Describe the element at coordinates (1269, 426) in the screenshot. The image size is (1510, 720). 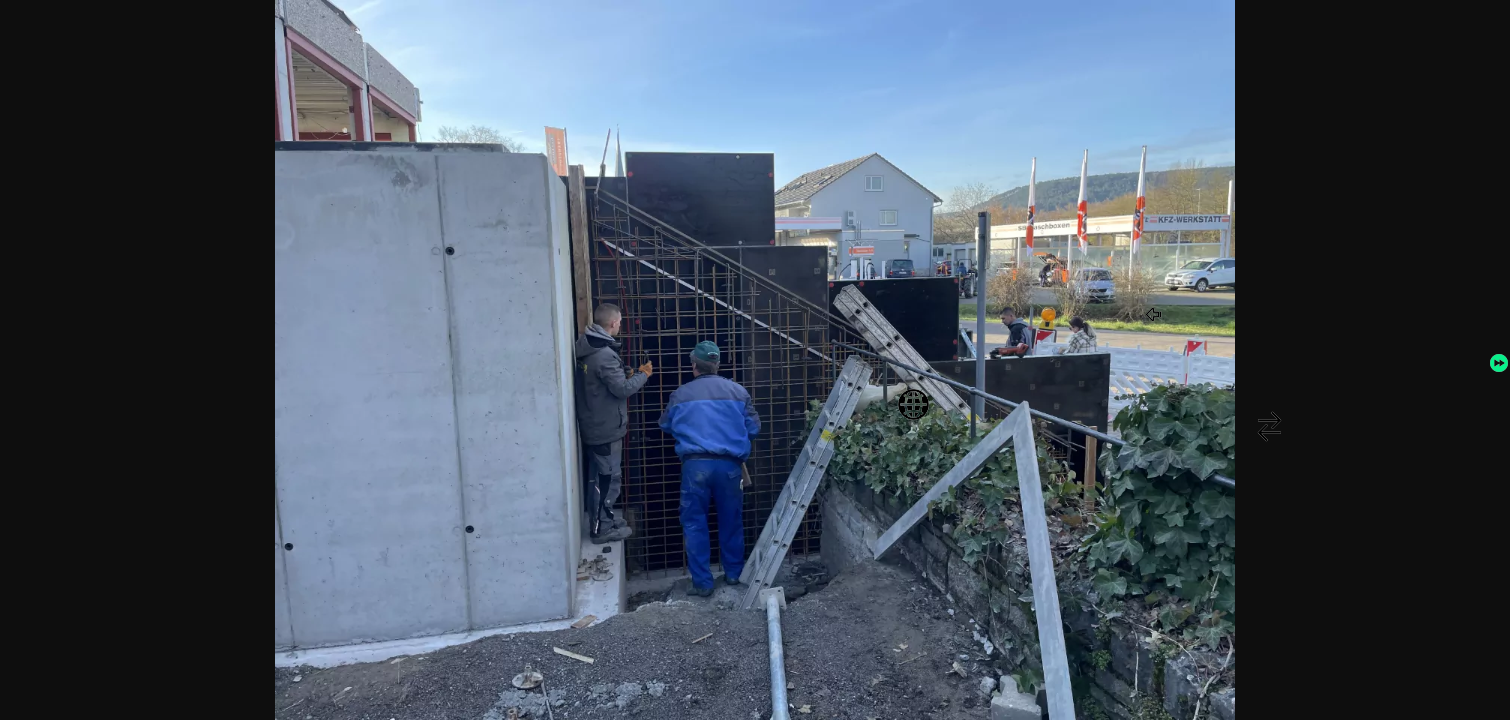
I see `swap or exchange items` at that location.